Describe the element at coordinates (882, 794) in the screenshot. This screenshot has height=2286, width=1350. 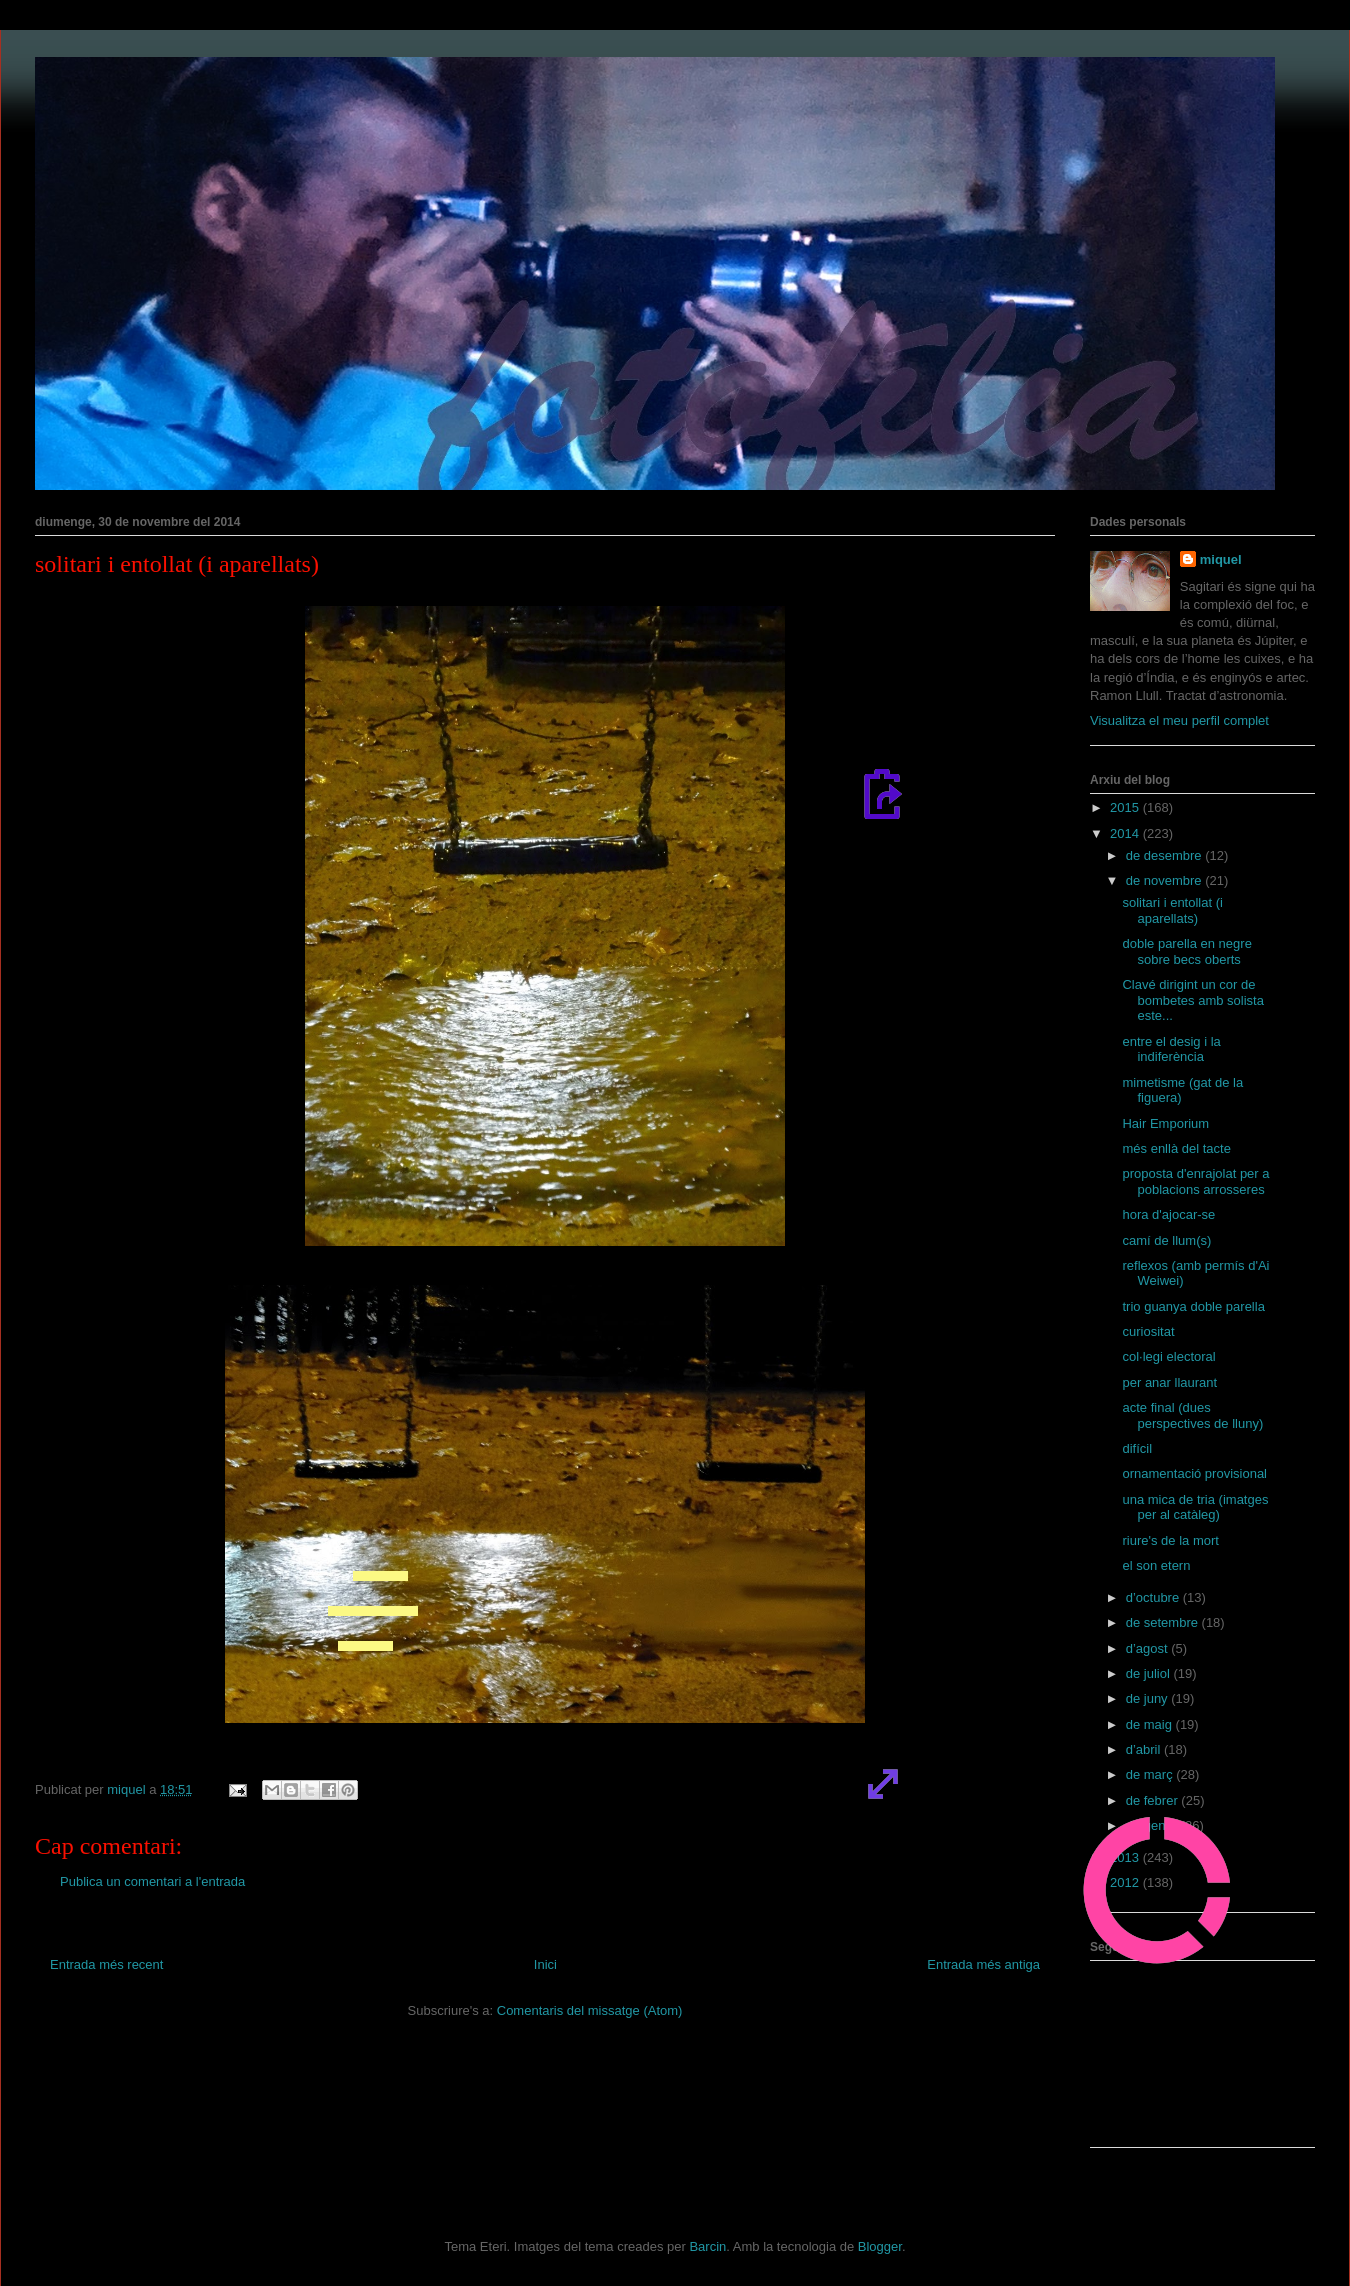
I see `share battery power with another device` at that location.